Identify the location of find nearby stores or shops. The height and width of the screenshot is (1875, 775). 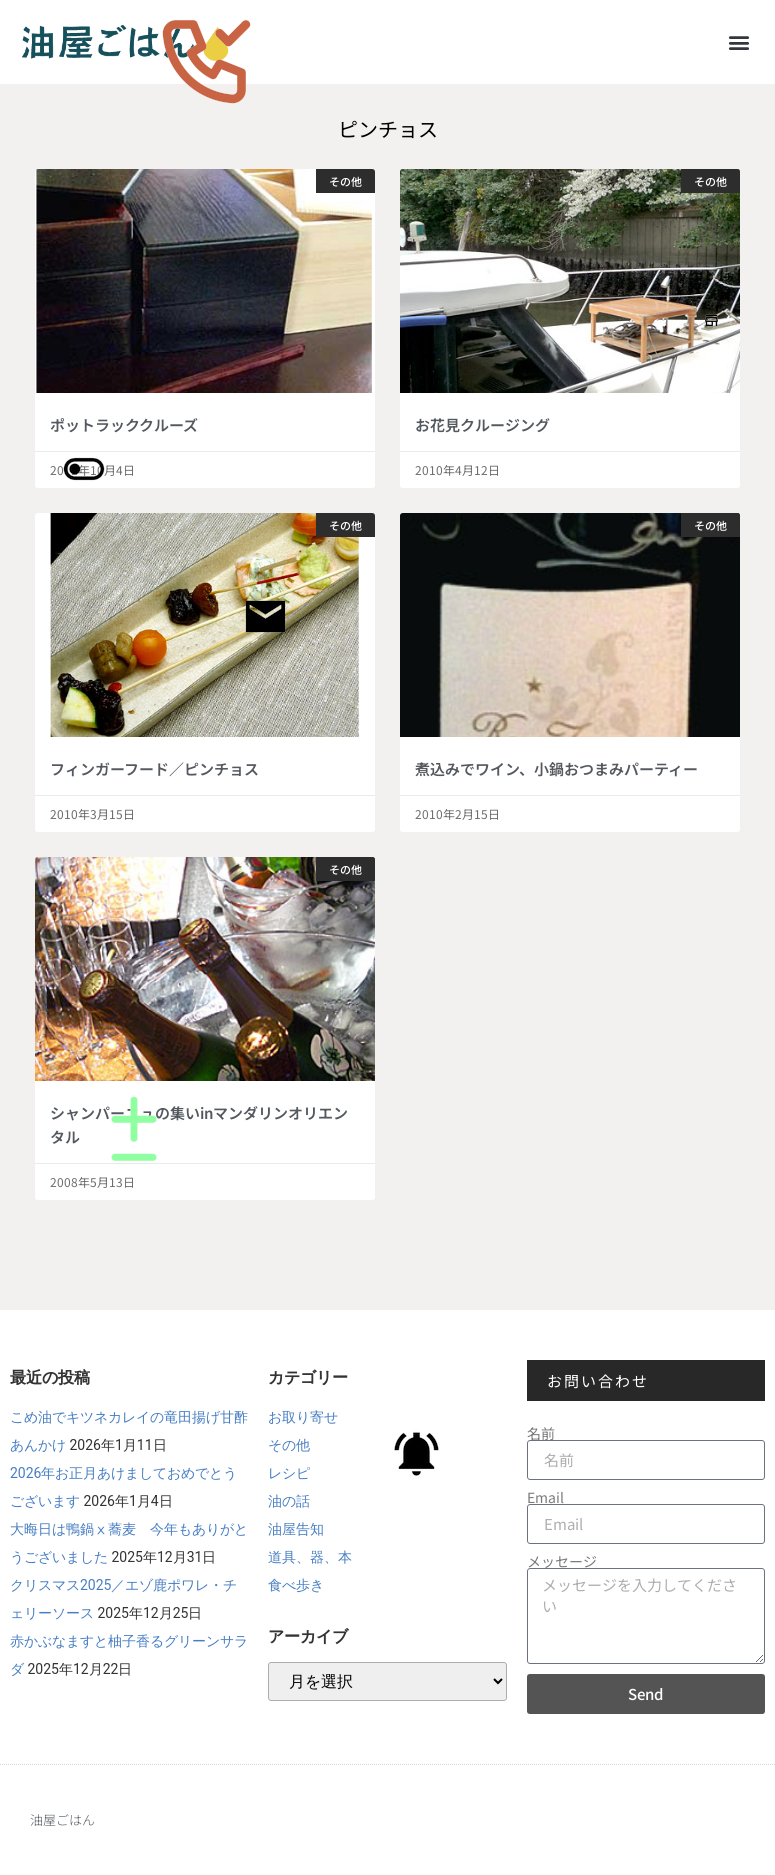
(711, 320).